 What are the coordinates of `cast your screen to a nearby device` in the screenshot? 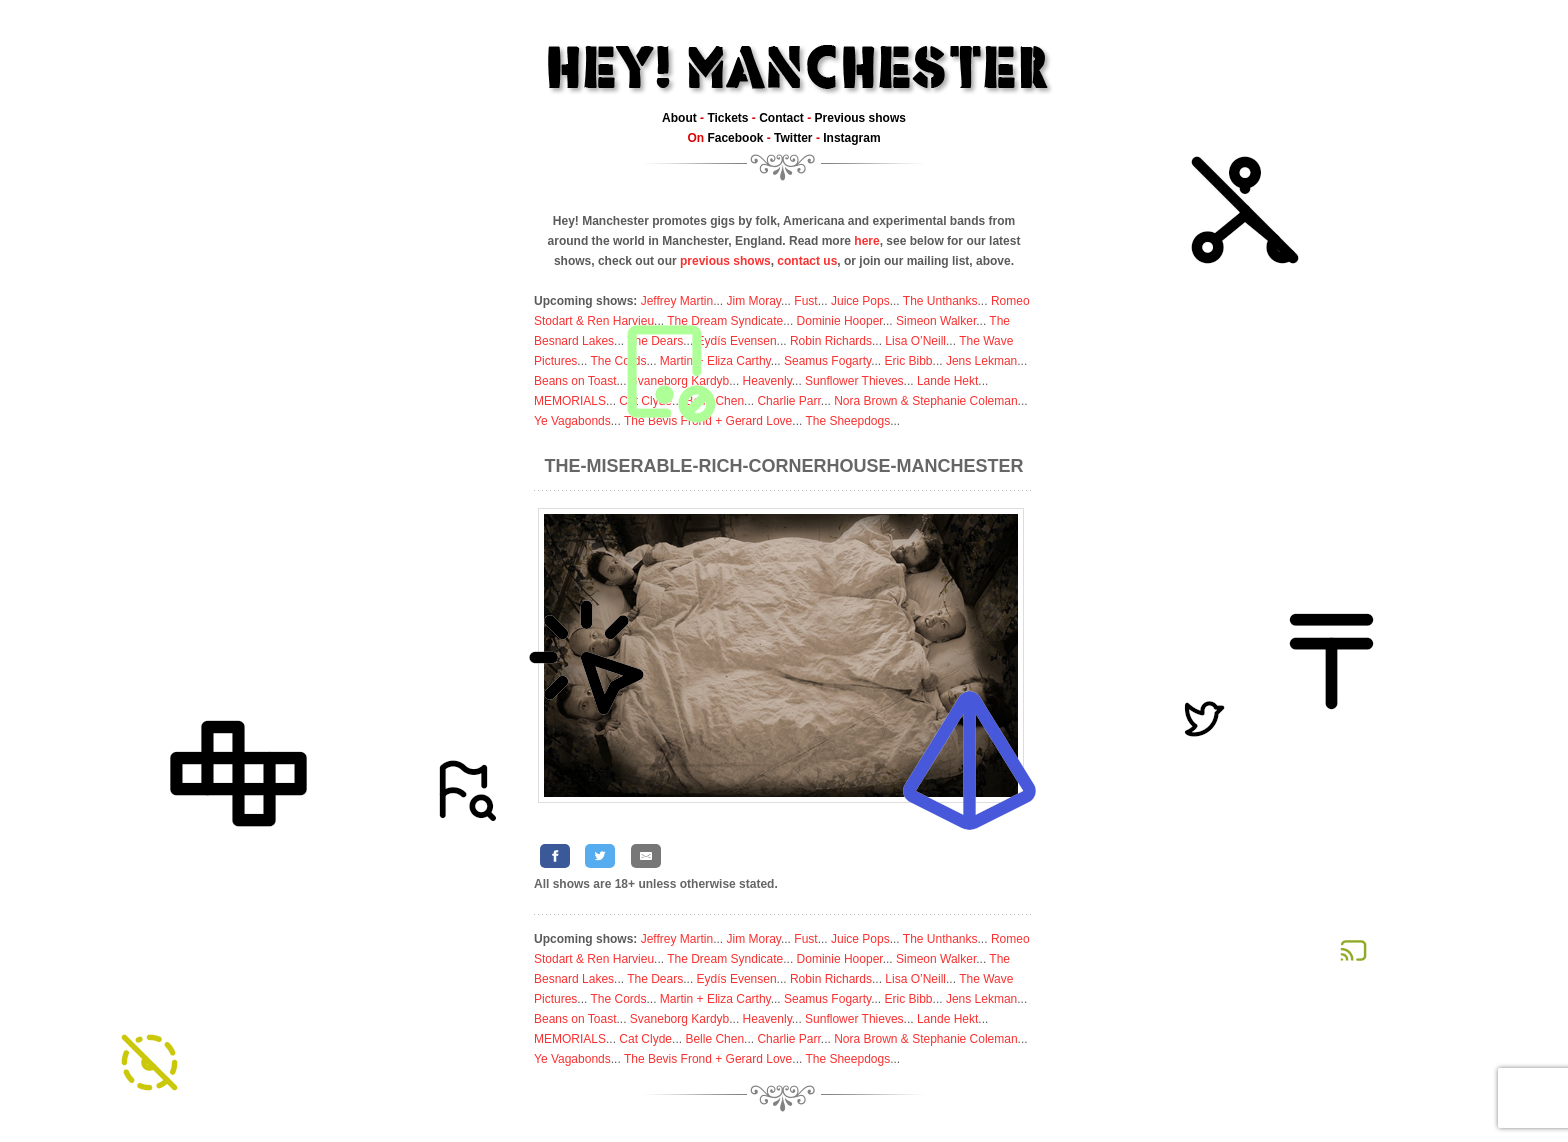 It's located at (1353, 950).